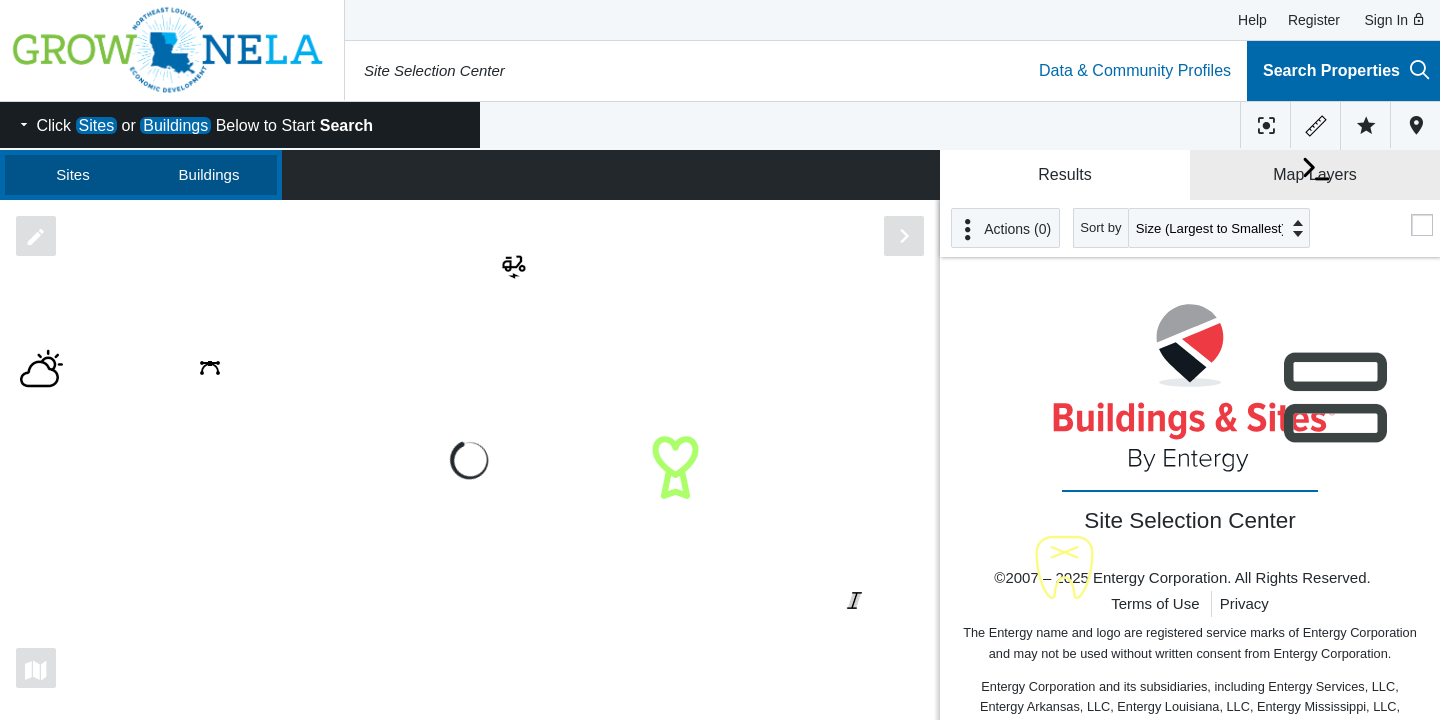  What do you see at coordinates (210, 368) in the screenshot?
I see `access vector editing tools` at bounding box center [210, 368].